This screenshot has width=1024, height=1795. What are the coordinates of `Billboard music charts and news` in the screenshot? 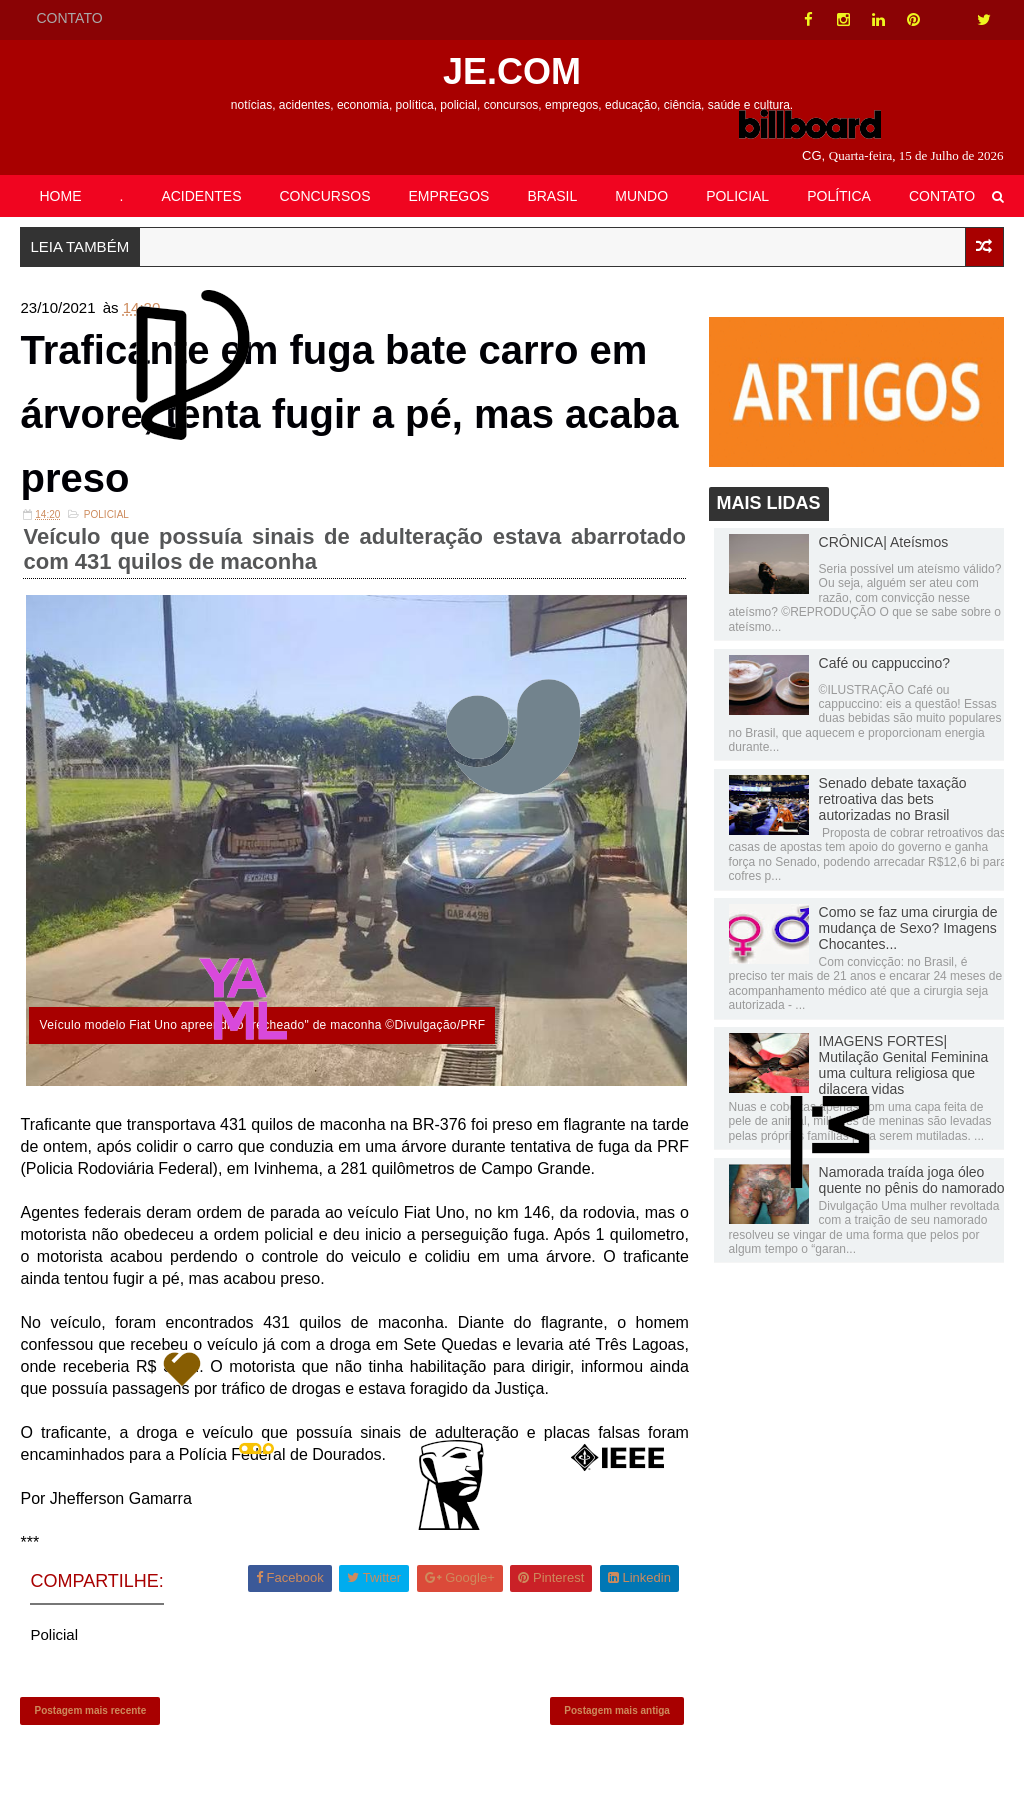 It's located at (810, 124).